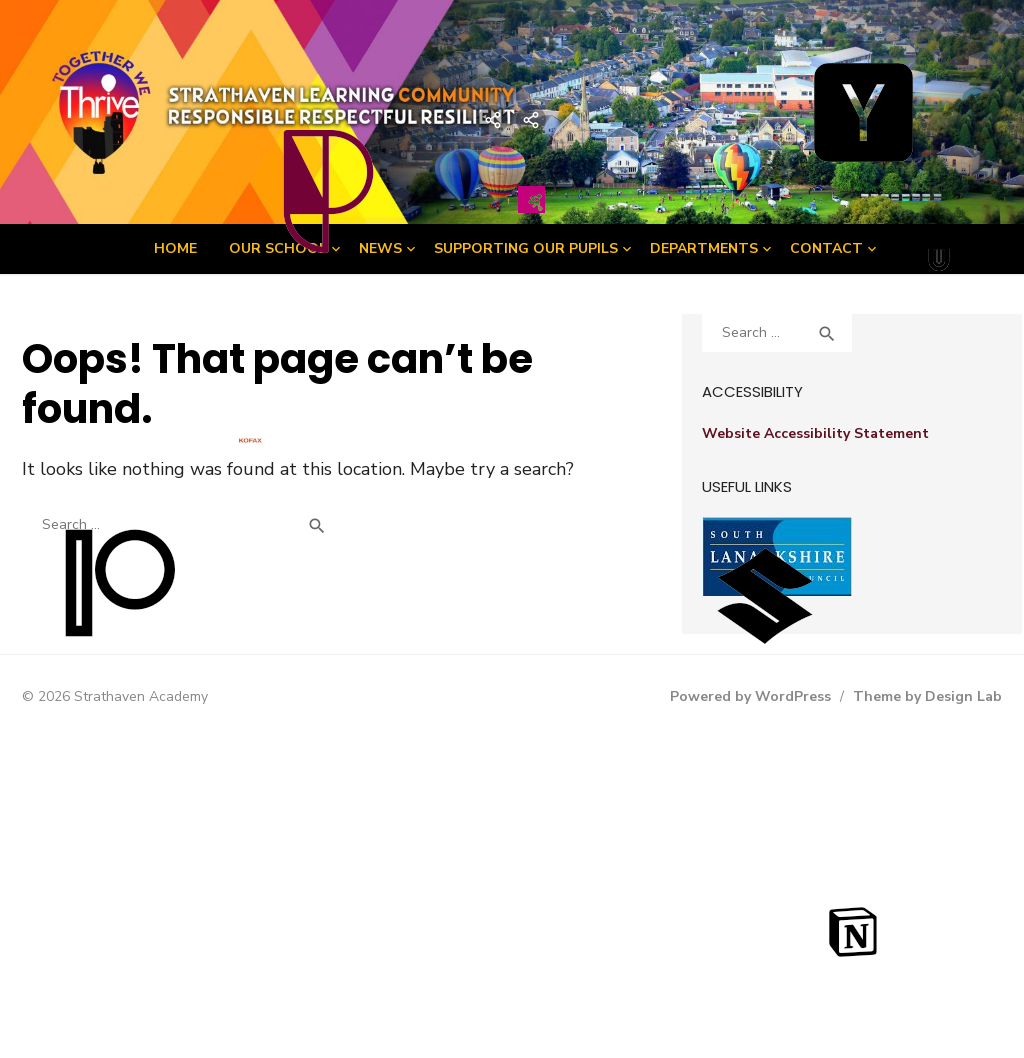 Image resolution: width=1024 pixels, height=1058 pixels. What do you see at coordinates (939, 260) in the screenshot?
I see `vueuse library logo` at bounding box center [939, 260].